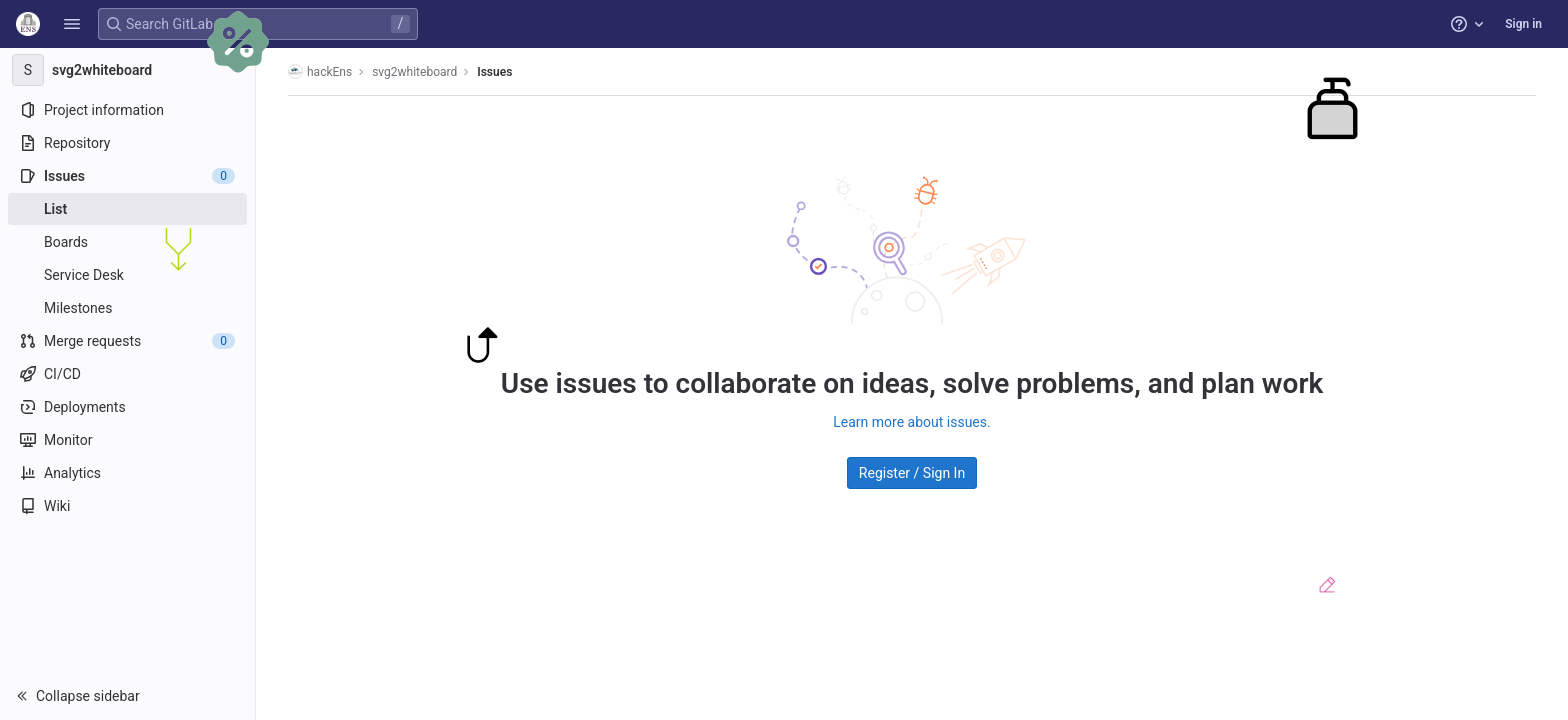 The width and height of the screenshot is (1568, 720). Describe the element at coordinates (481, 345) in the screenshot. I see `redo or repeat last action` at that location.